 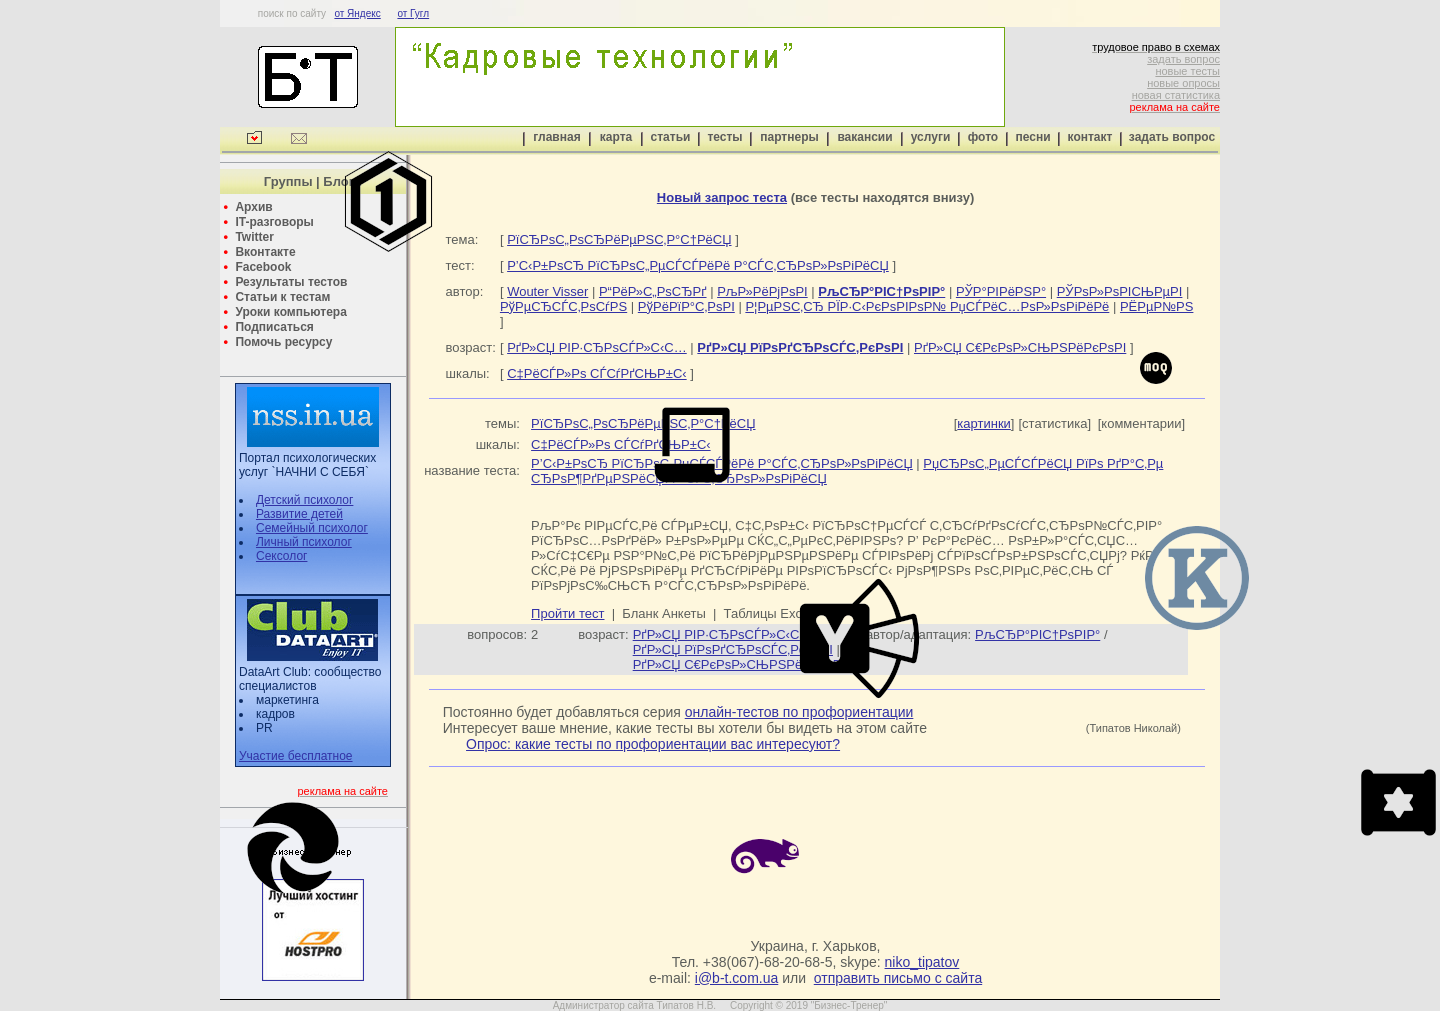 I want to click on moq library or framework logo, so click(x=1156, y=368).